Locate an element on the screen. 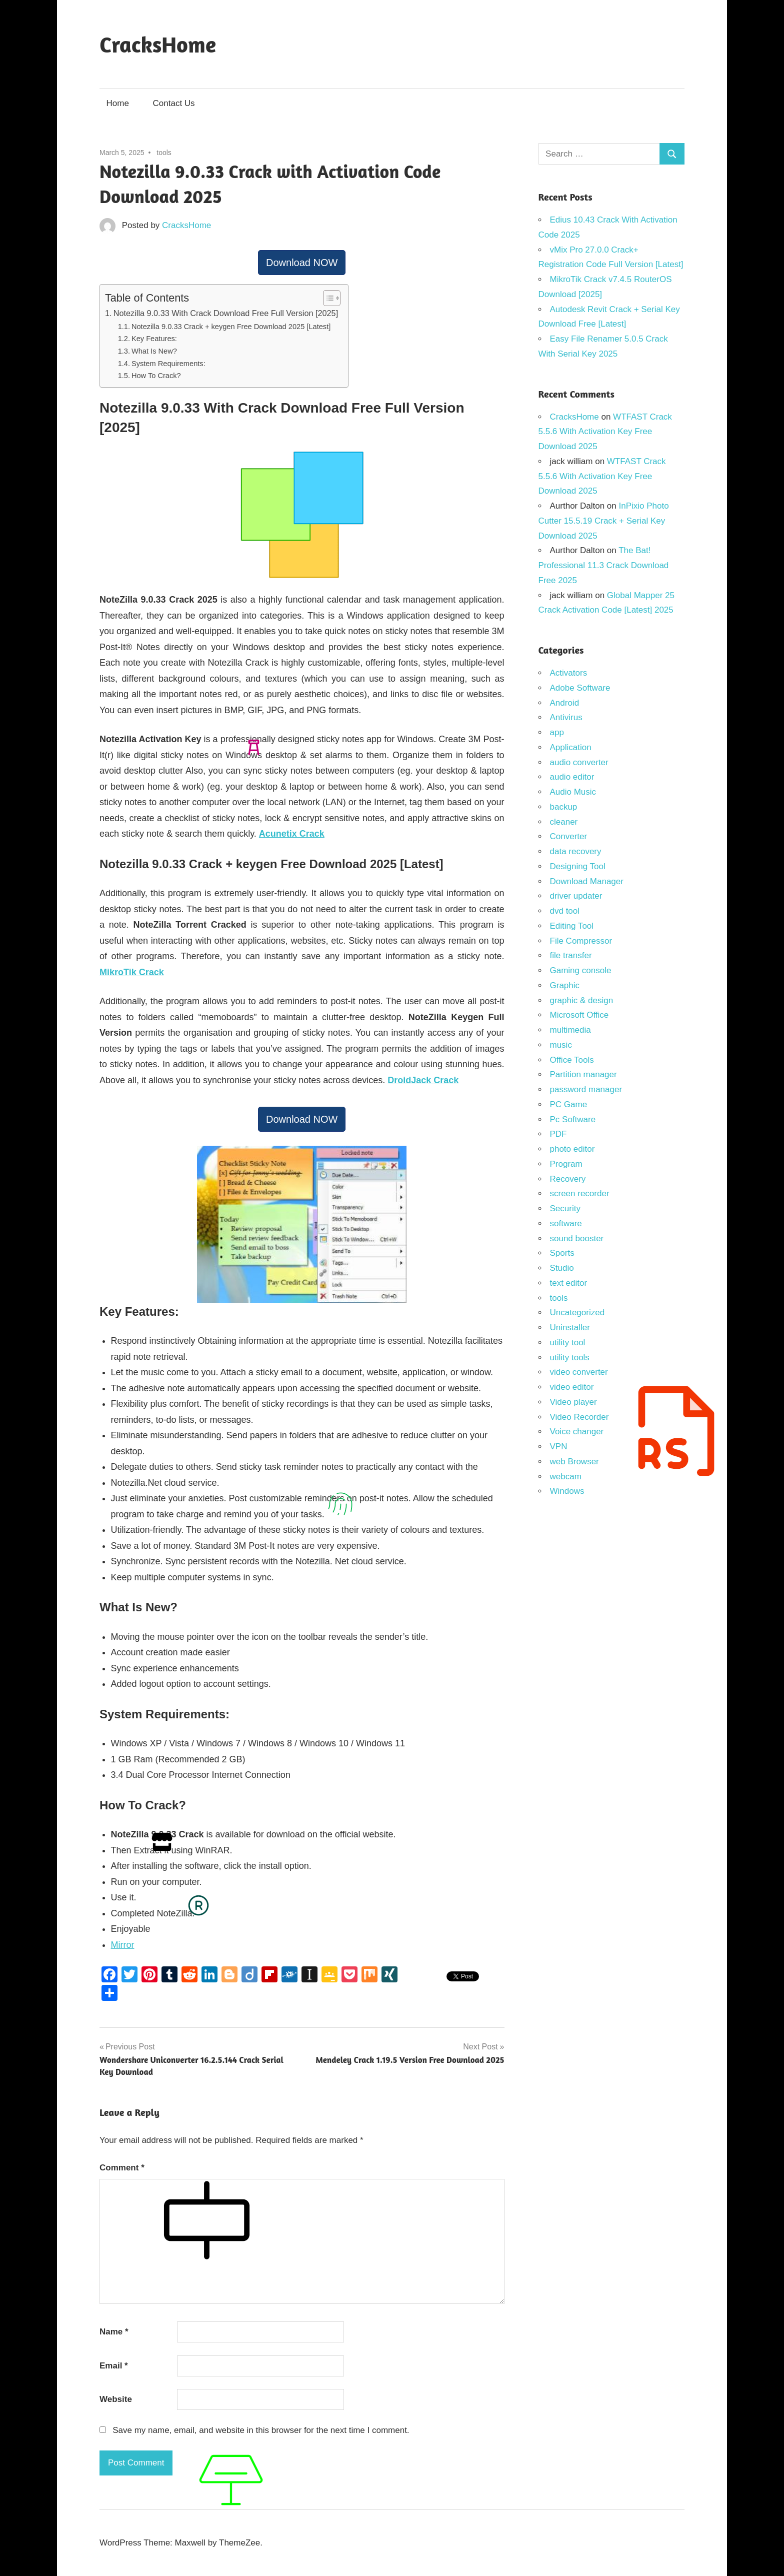 This screenshot has width=784, height=2576. browse furniture or seating options is located at coordinates (254, 747).